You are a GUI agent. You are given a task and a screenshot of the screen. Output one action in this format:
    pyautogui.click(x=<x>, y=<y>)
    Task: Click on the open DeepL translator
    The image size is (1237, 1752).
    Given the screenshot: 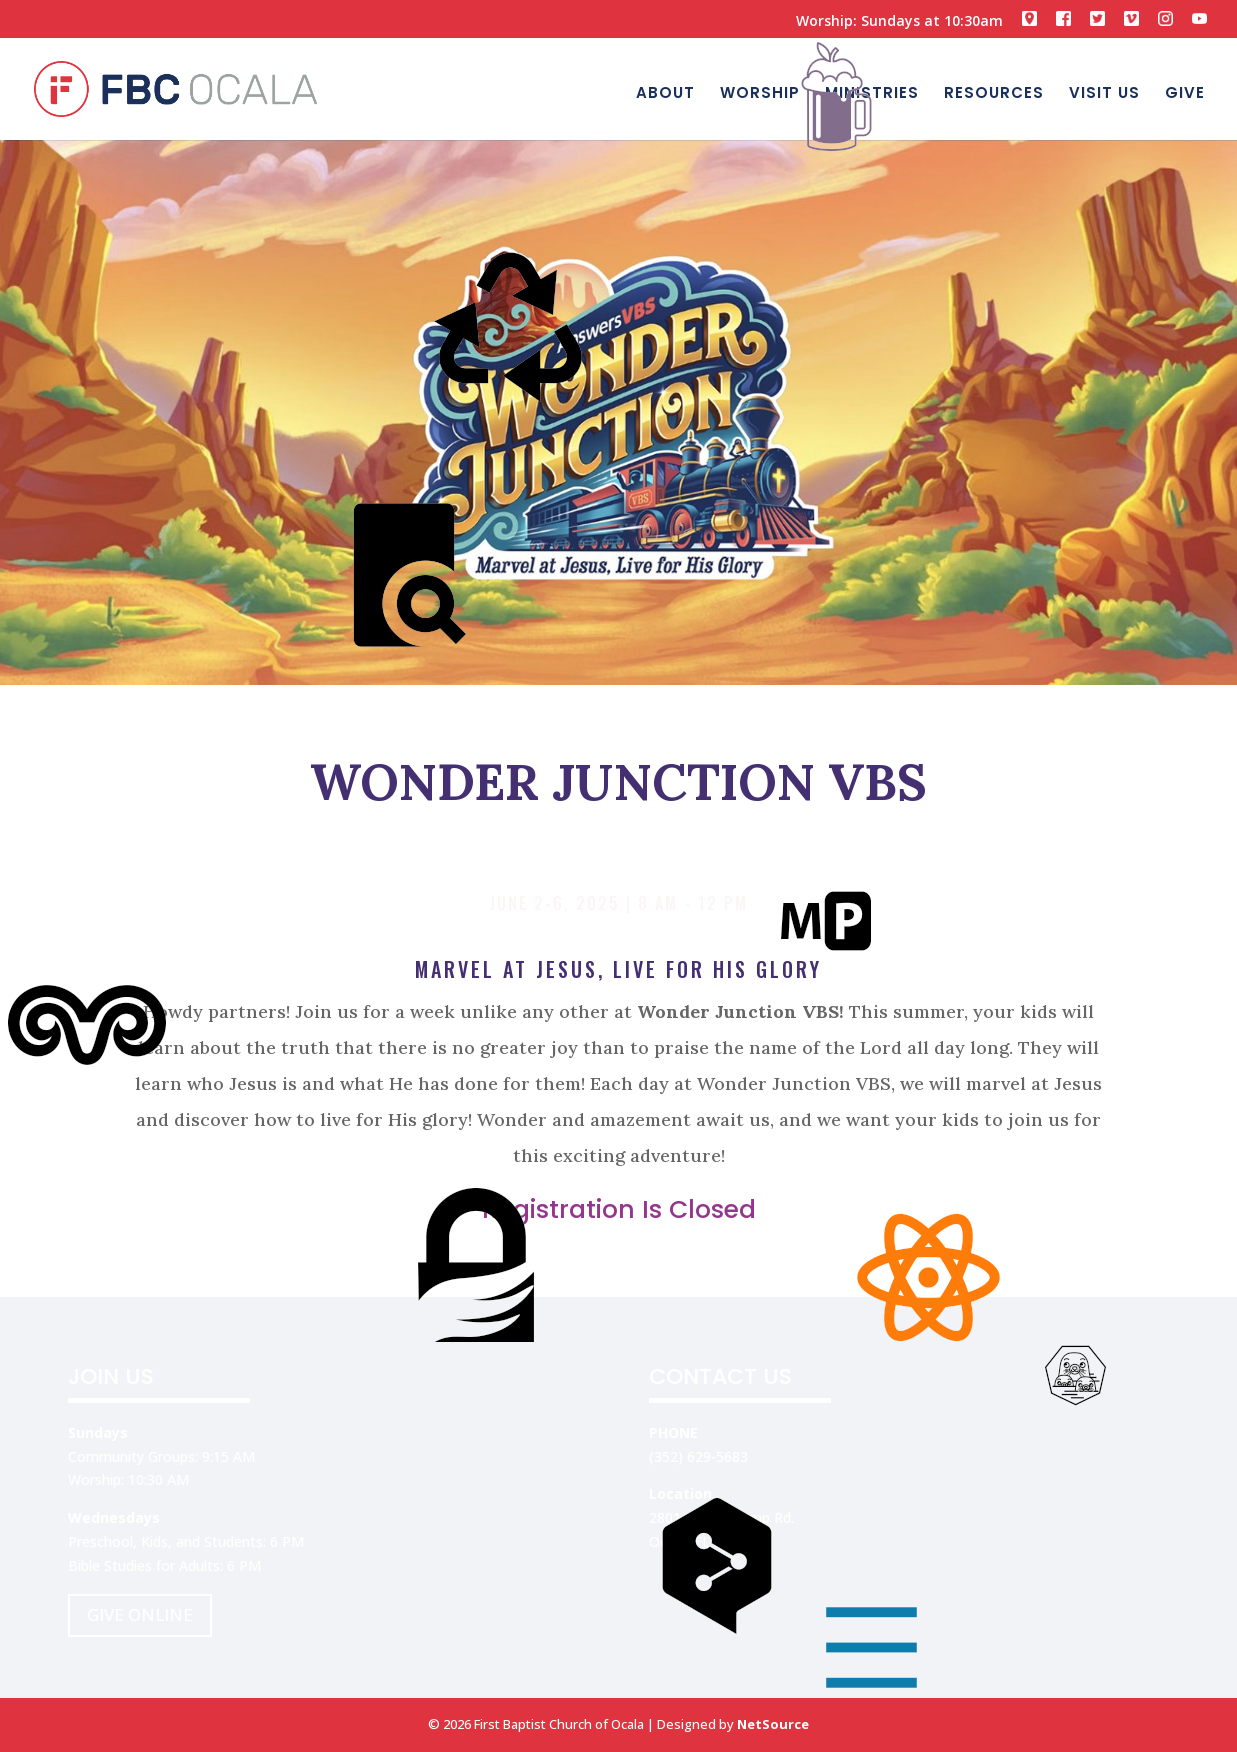 What is the action you would take?
    pyautogui.click(x=717, y=1566)
    